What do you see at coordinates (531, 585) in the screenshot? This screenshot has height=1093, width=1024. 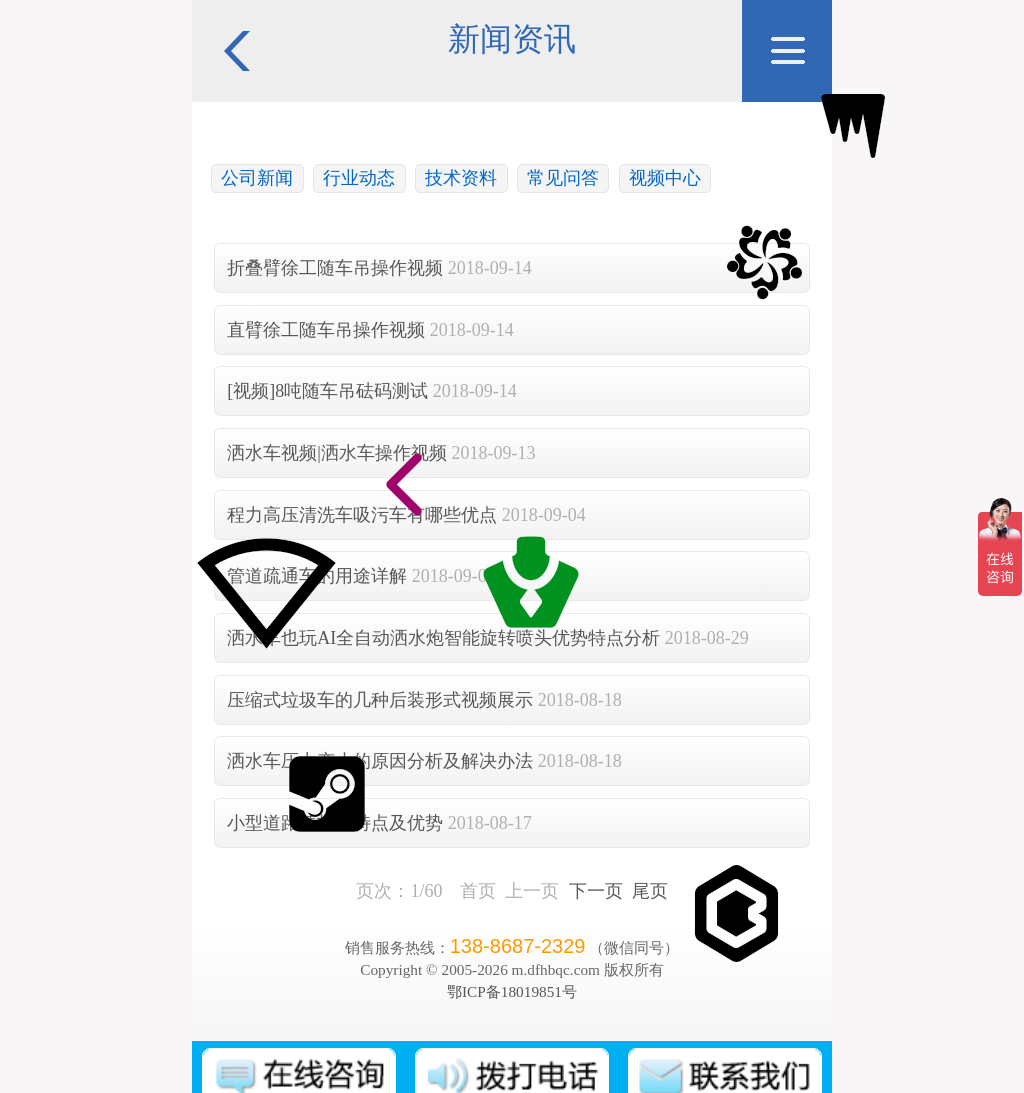 I see `browse jewelry or accessories` at bounding box center [531, 585].